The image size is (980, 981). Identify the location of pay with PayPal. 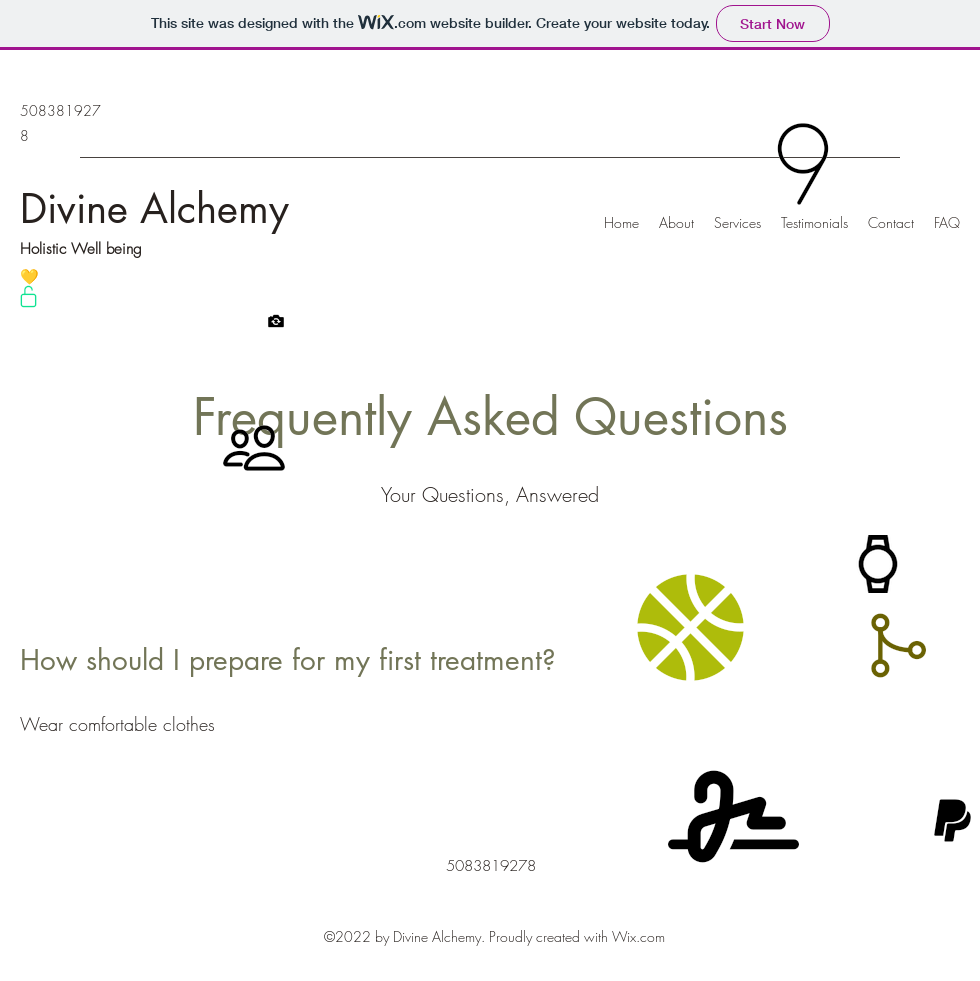
(952, 820).